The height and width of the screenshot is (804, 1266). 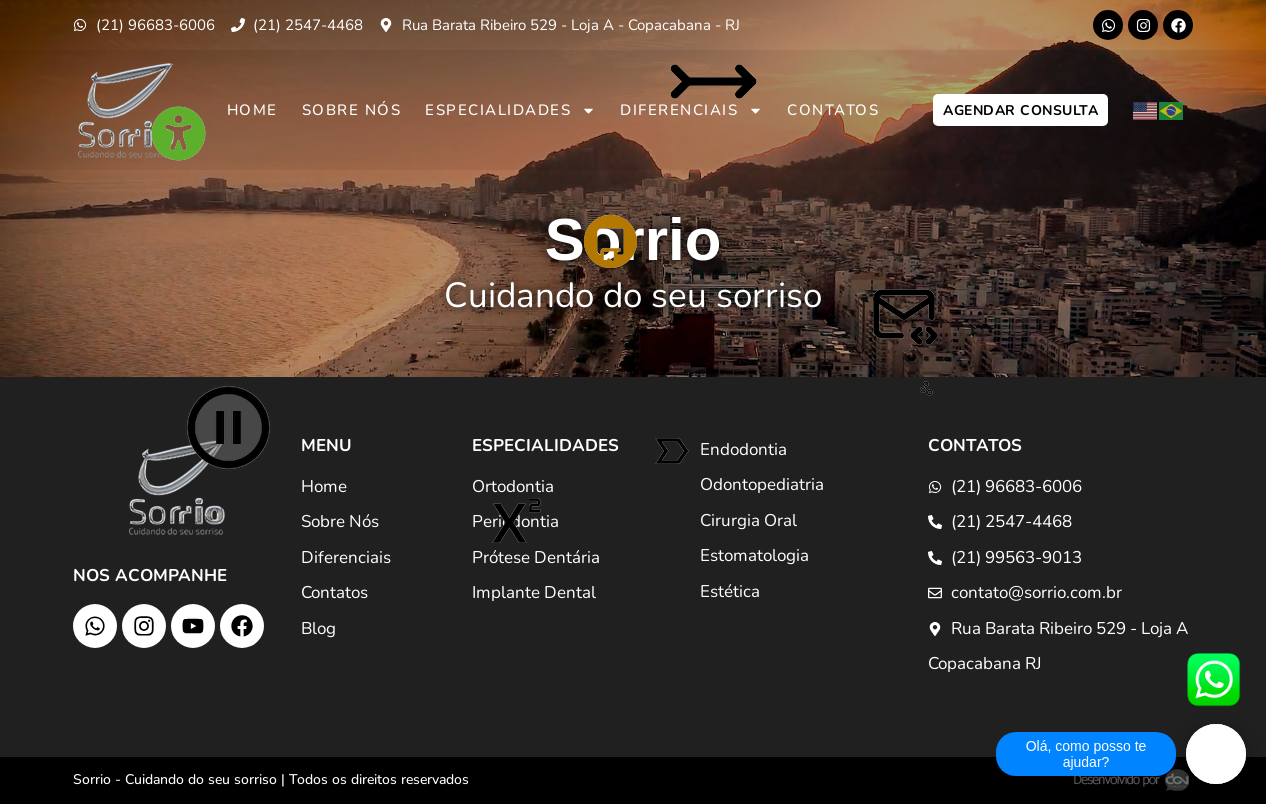 I want to click on access accessibility settings, so click(x=178, y=133).